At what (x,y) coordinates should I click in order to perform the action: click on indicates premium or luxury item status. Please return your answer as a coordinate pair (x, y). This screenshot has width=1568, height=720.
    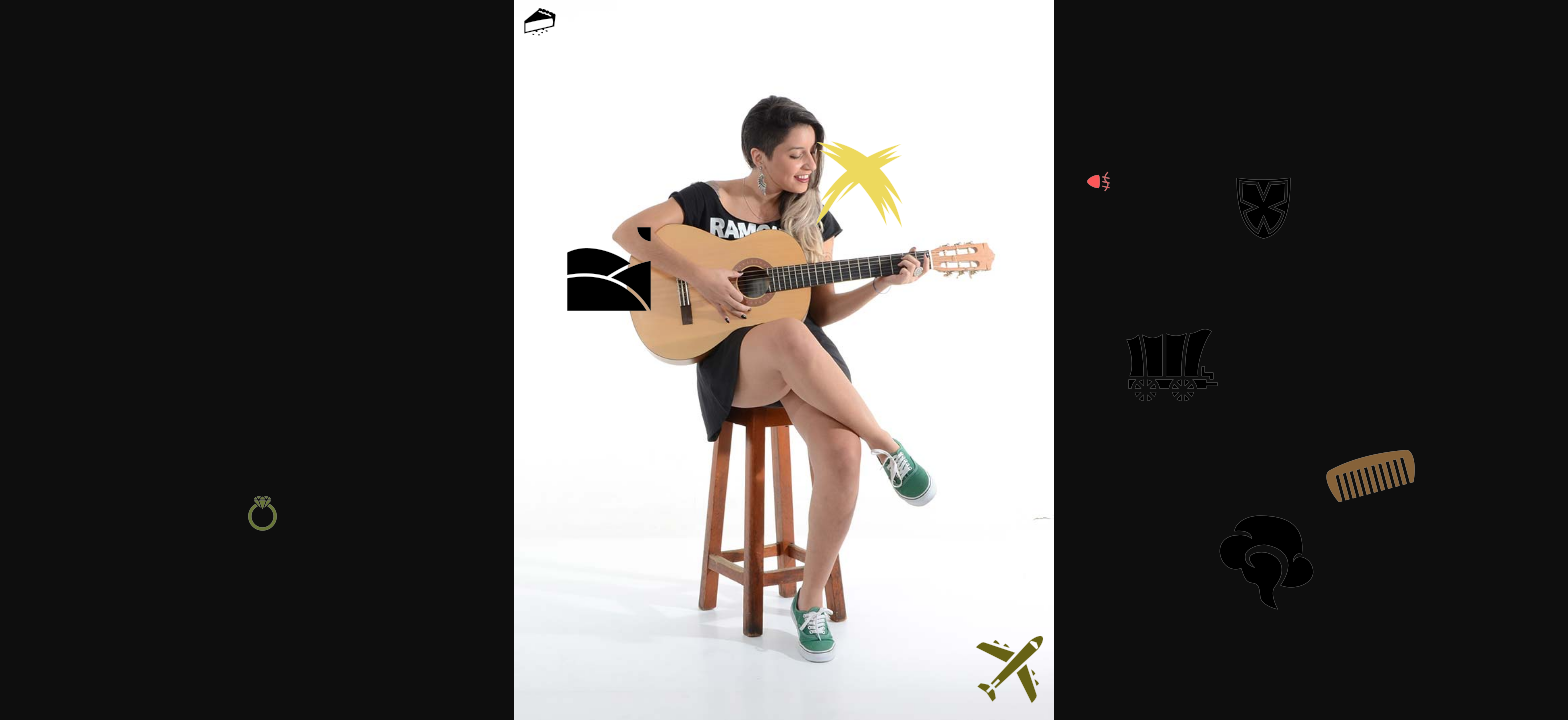
    Looking at the image, I should click on (262, 513).